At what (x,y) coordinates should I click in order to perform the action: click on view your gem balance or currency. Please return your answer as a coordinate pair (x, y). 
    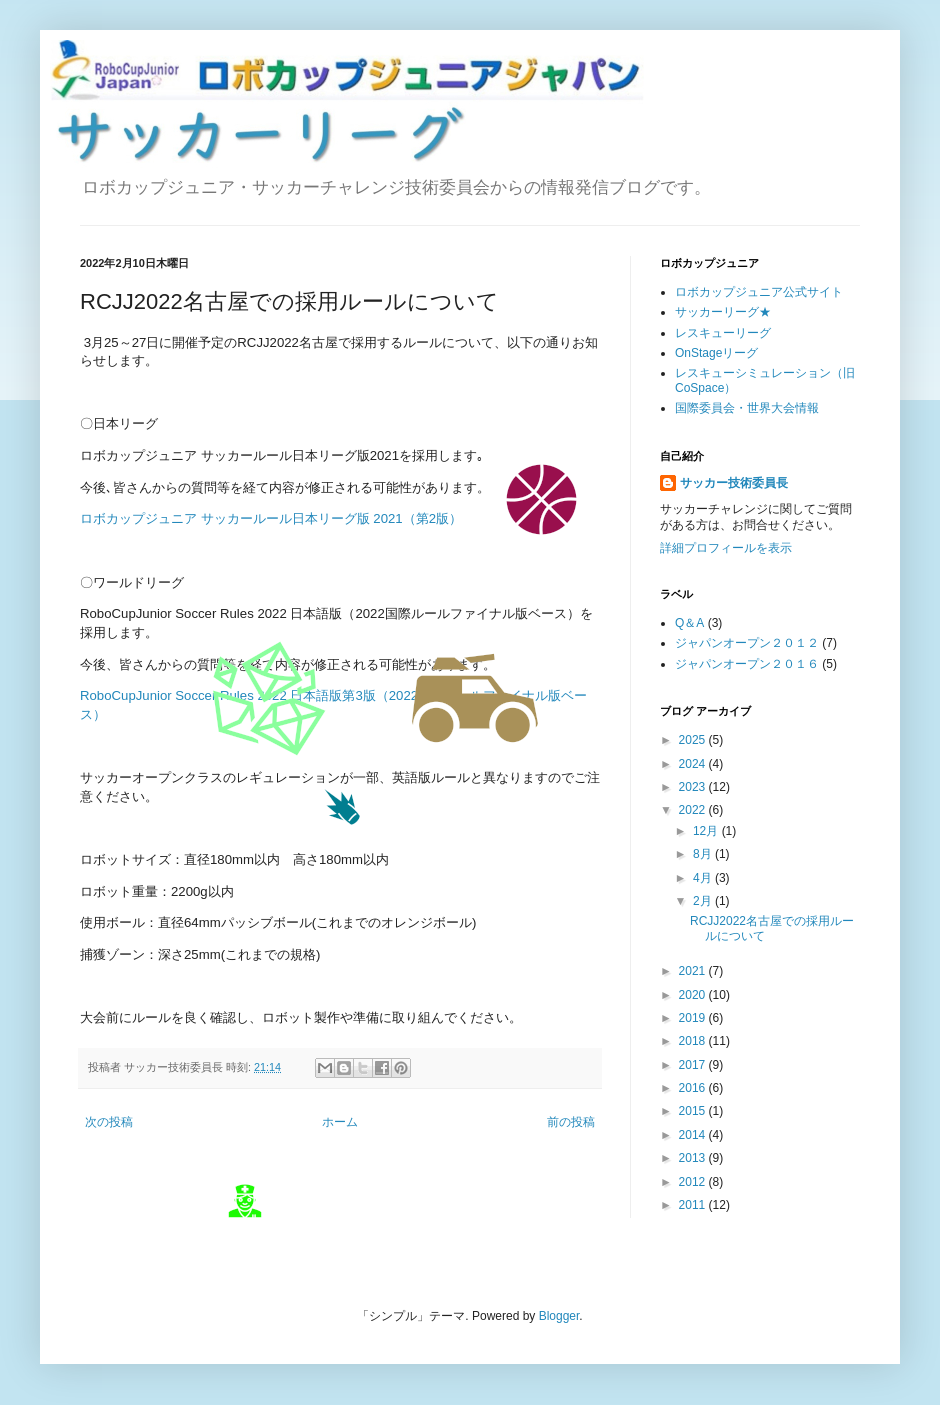
    Looking at the image, I should click on (269, 698).